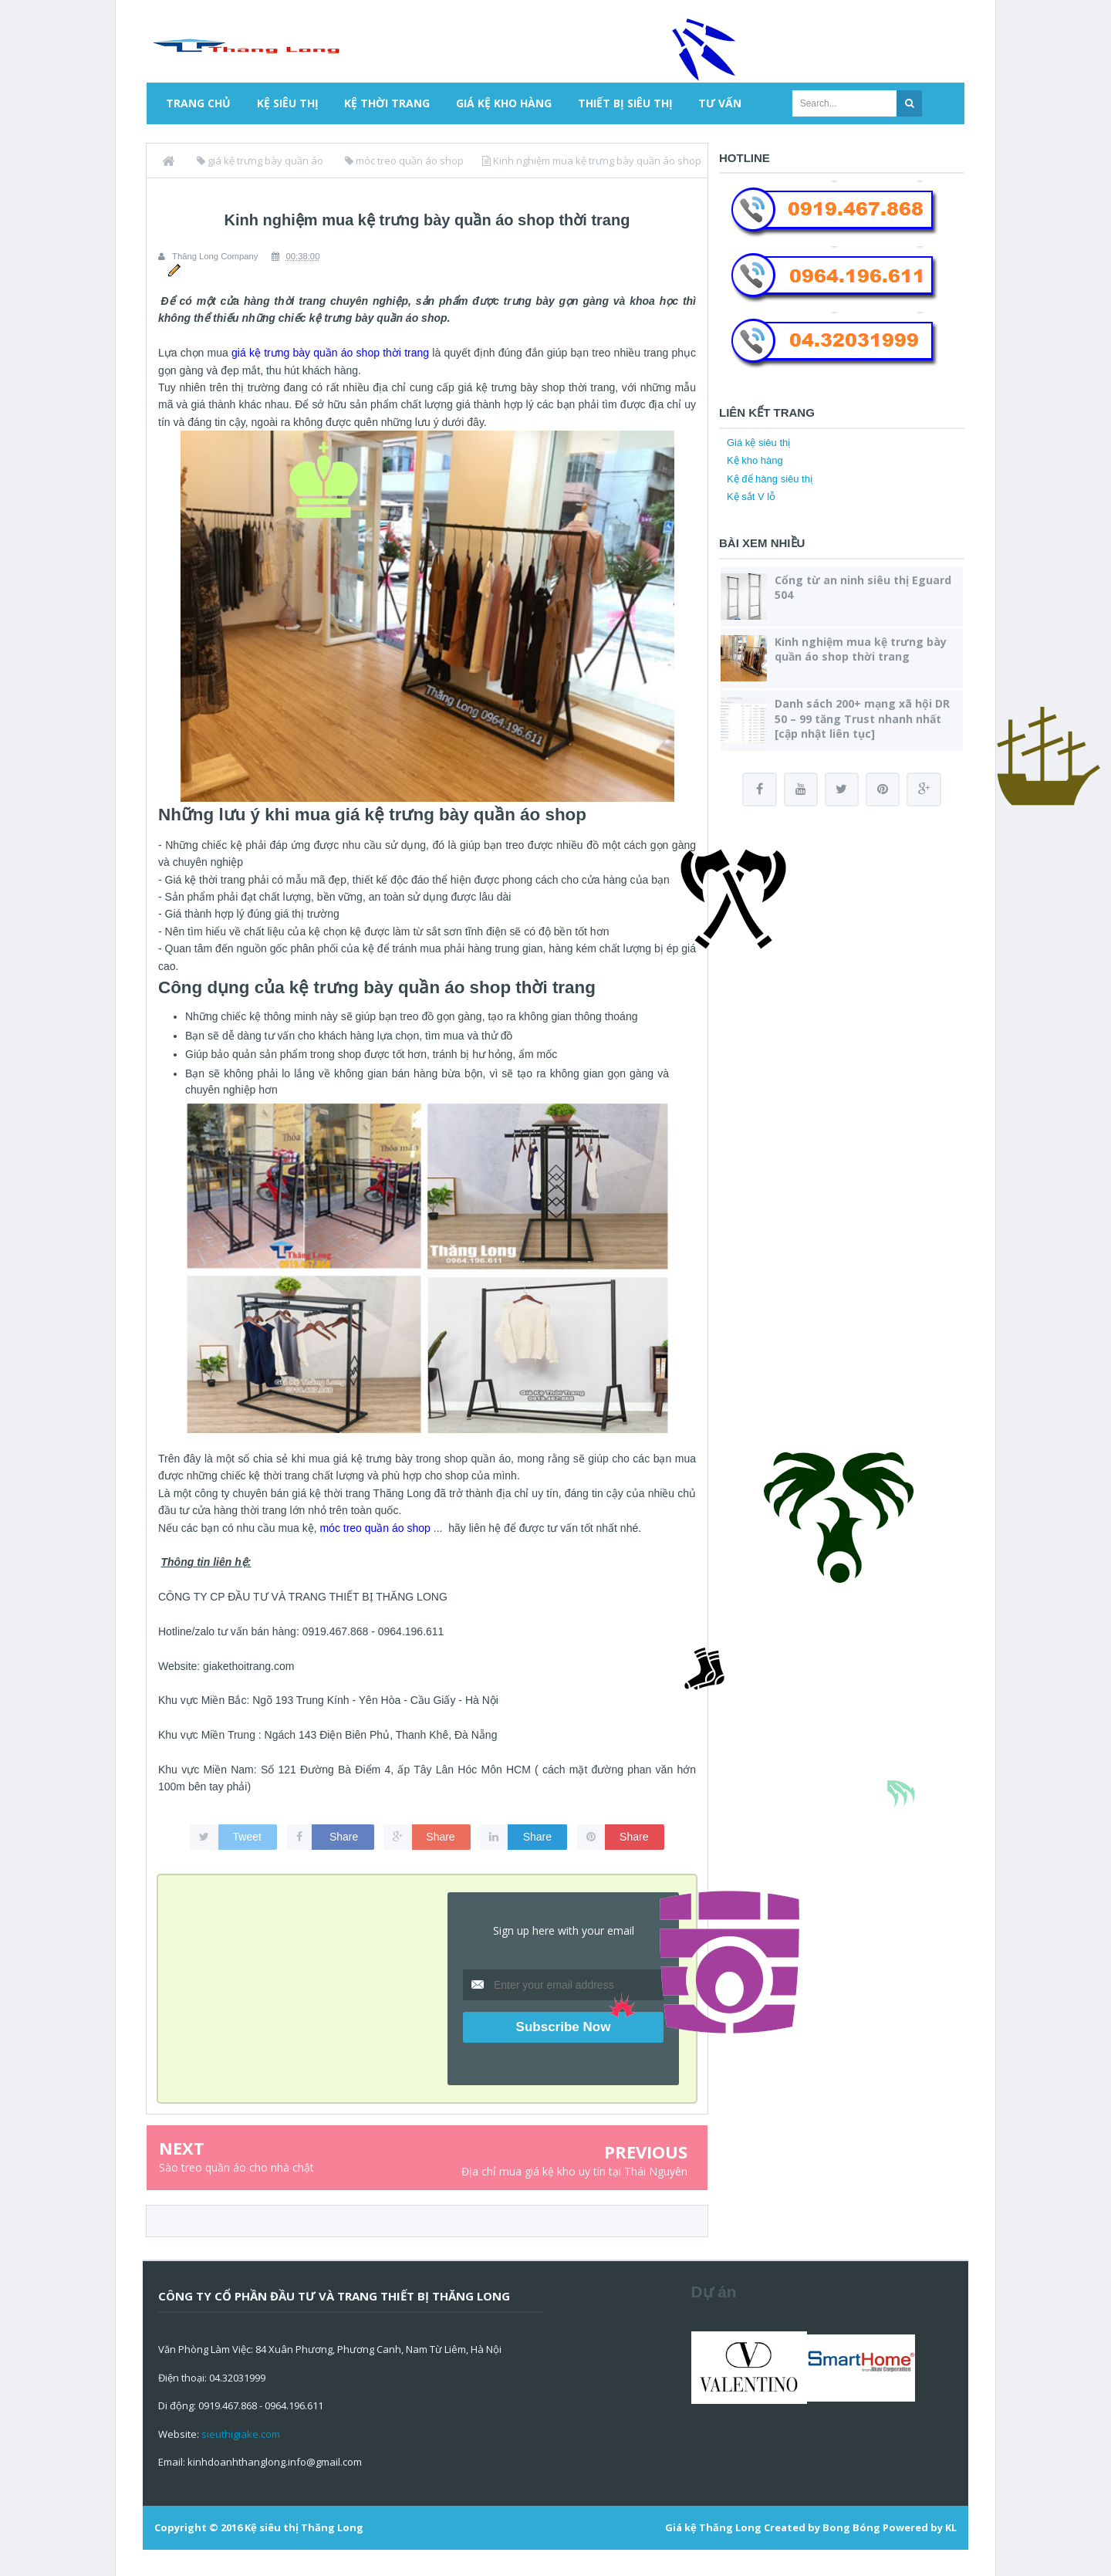 The width and height of the screenshot is (1111, 2576). Describe the element at coordinates (703, 49) in the screenshot. I see `access kitchen tools or cutlery options` at that location.